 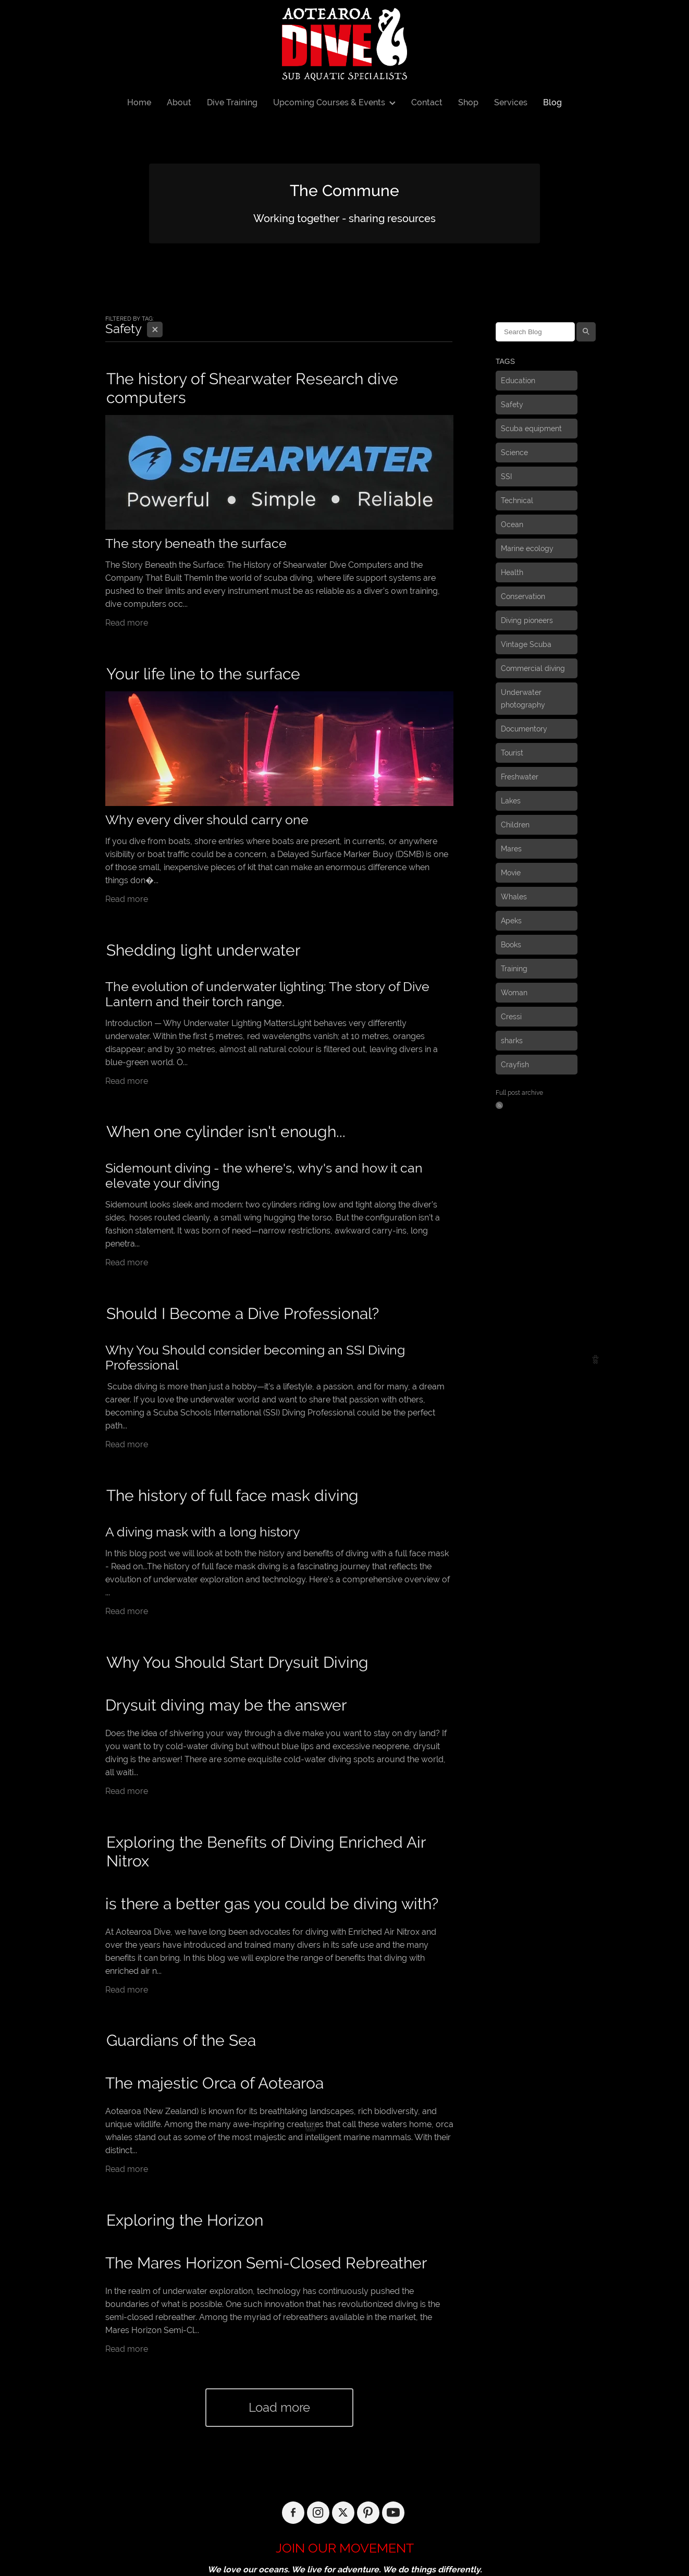 I want to click on link to Gandi domain registrar services, so click(x=595, y=1359).